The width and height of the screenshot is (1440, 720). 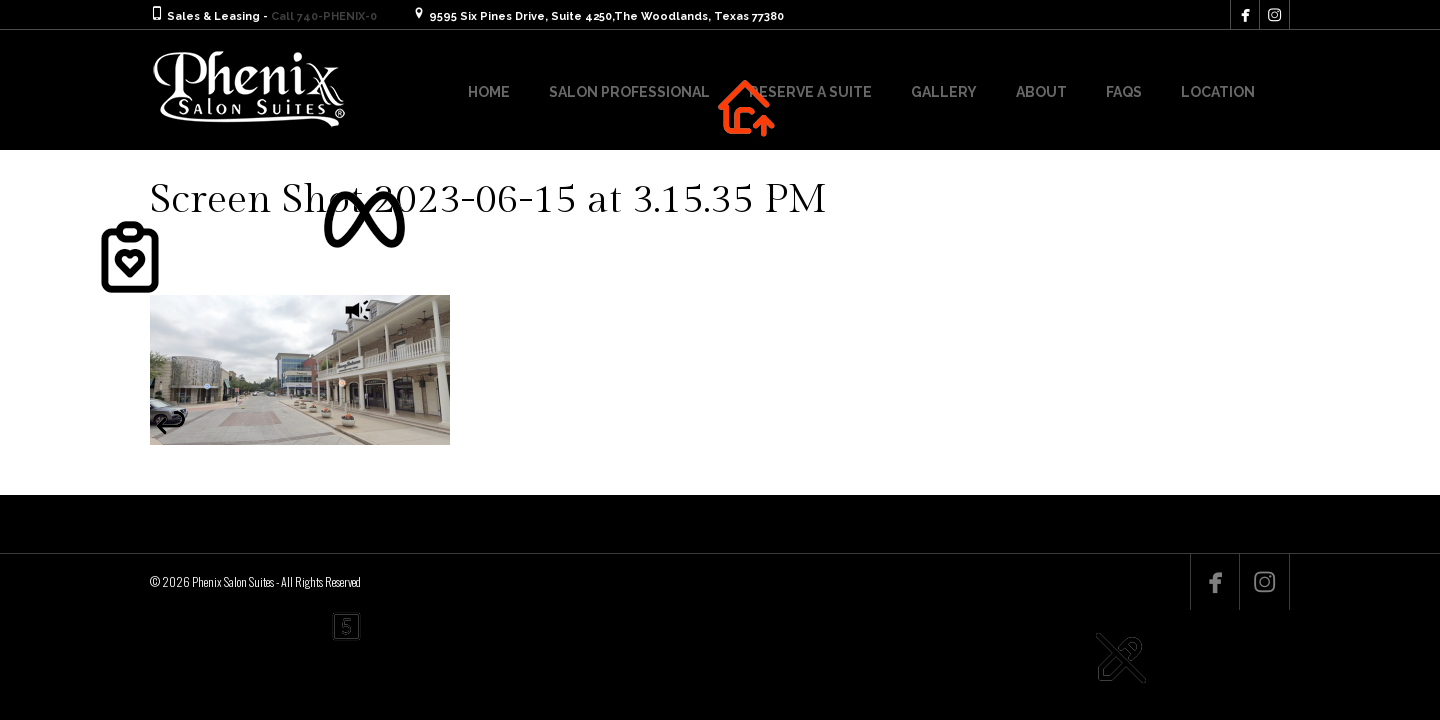 I want to click on view your saved favorites or wishlist, so click(x=130, y=257).